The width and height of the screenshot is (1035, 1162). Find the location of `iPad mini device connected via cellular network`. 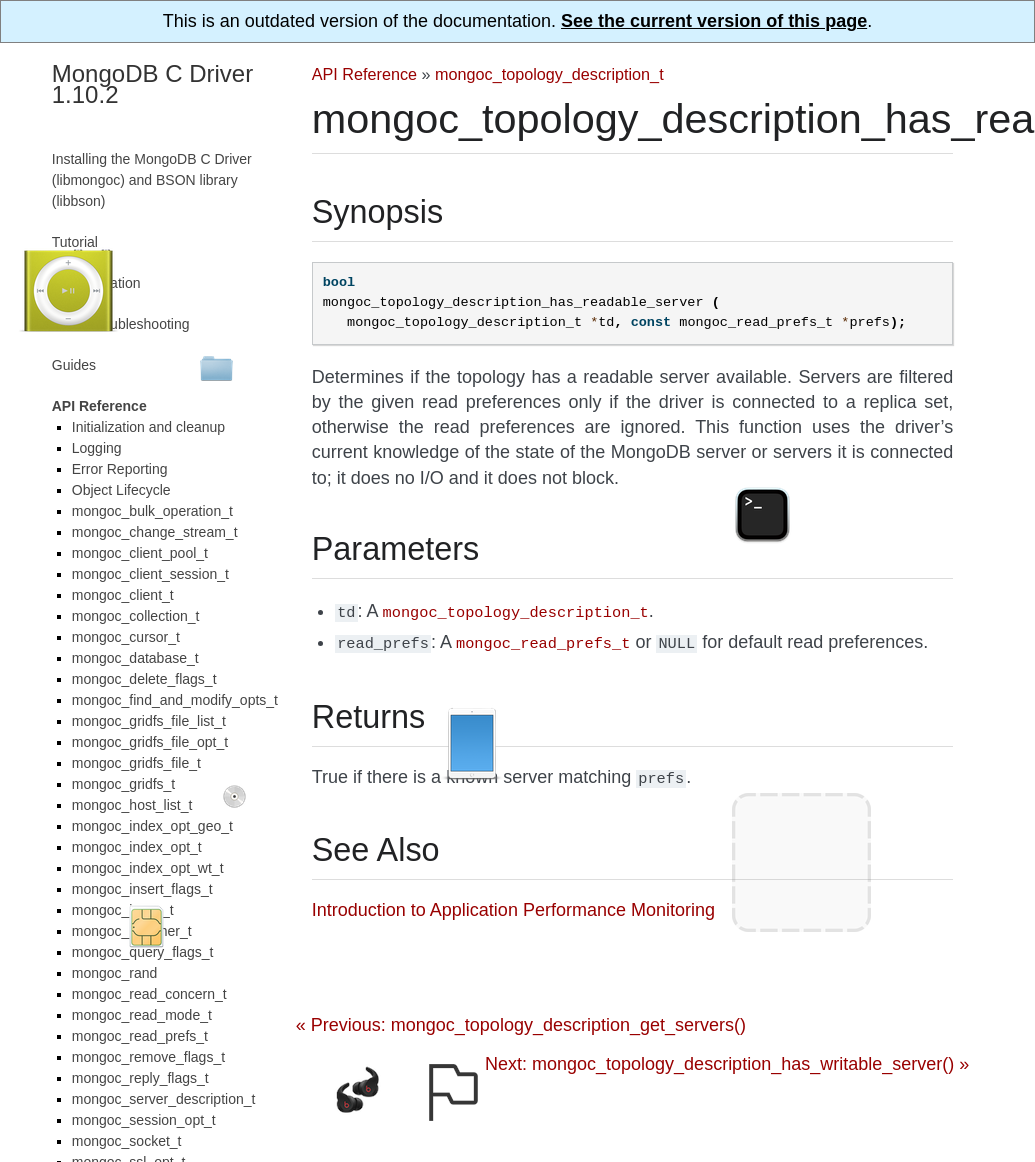

iPad mini device connected via cellular network is located at coordinates (472, 737).